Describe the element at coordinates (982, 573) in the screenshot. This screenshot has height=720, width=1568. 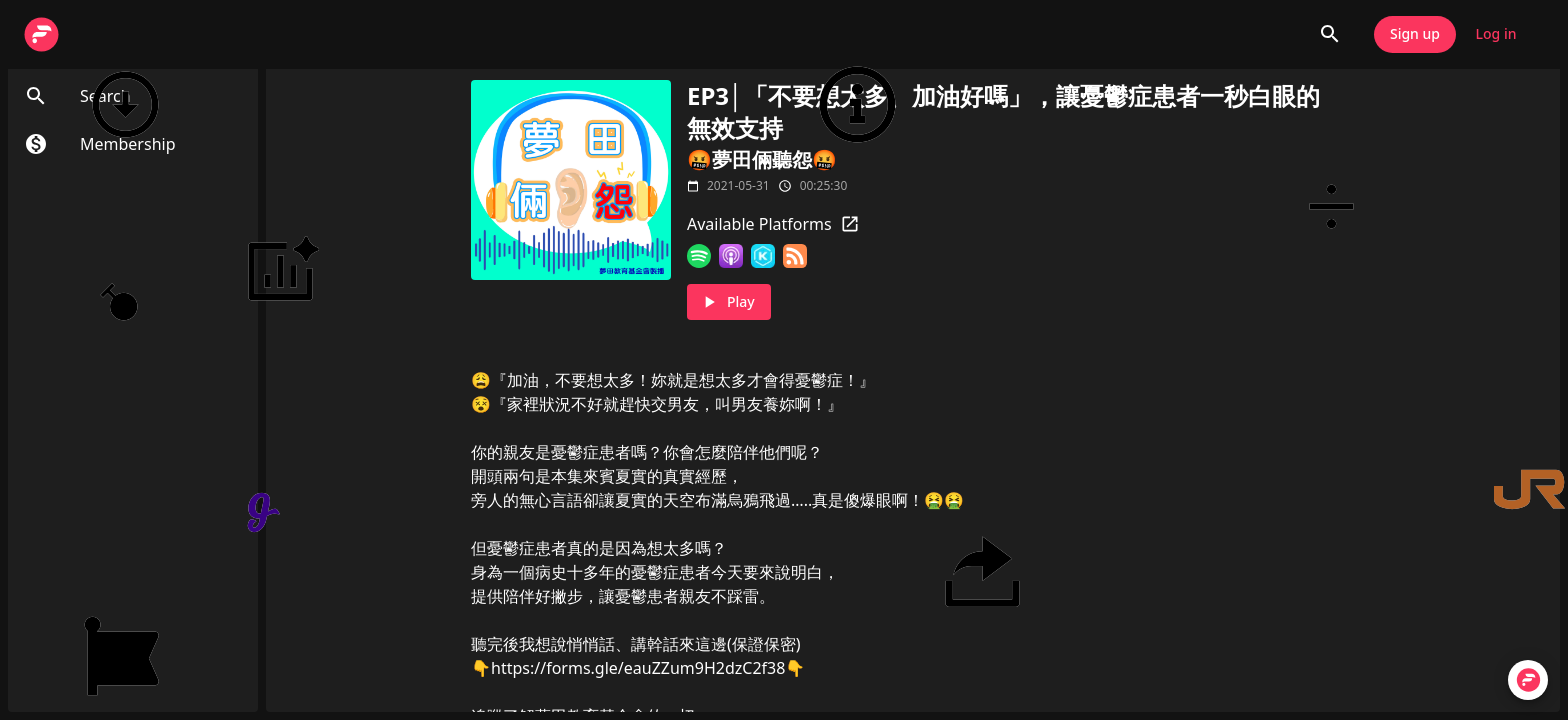
I see `share content to another app or person` at that location.